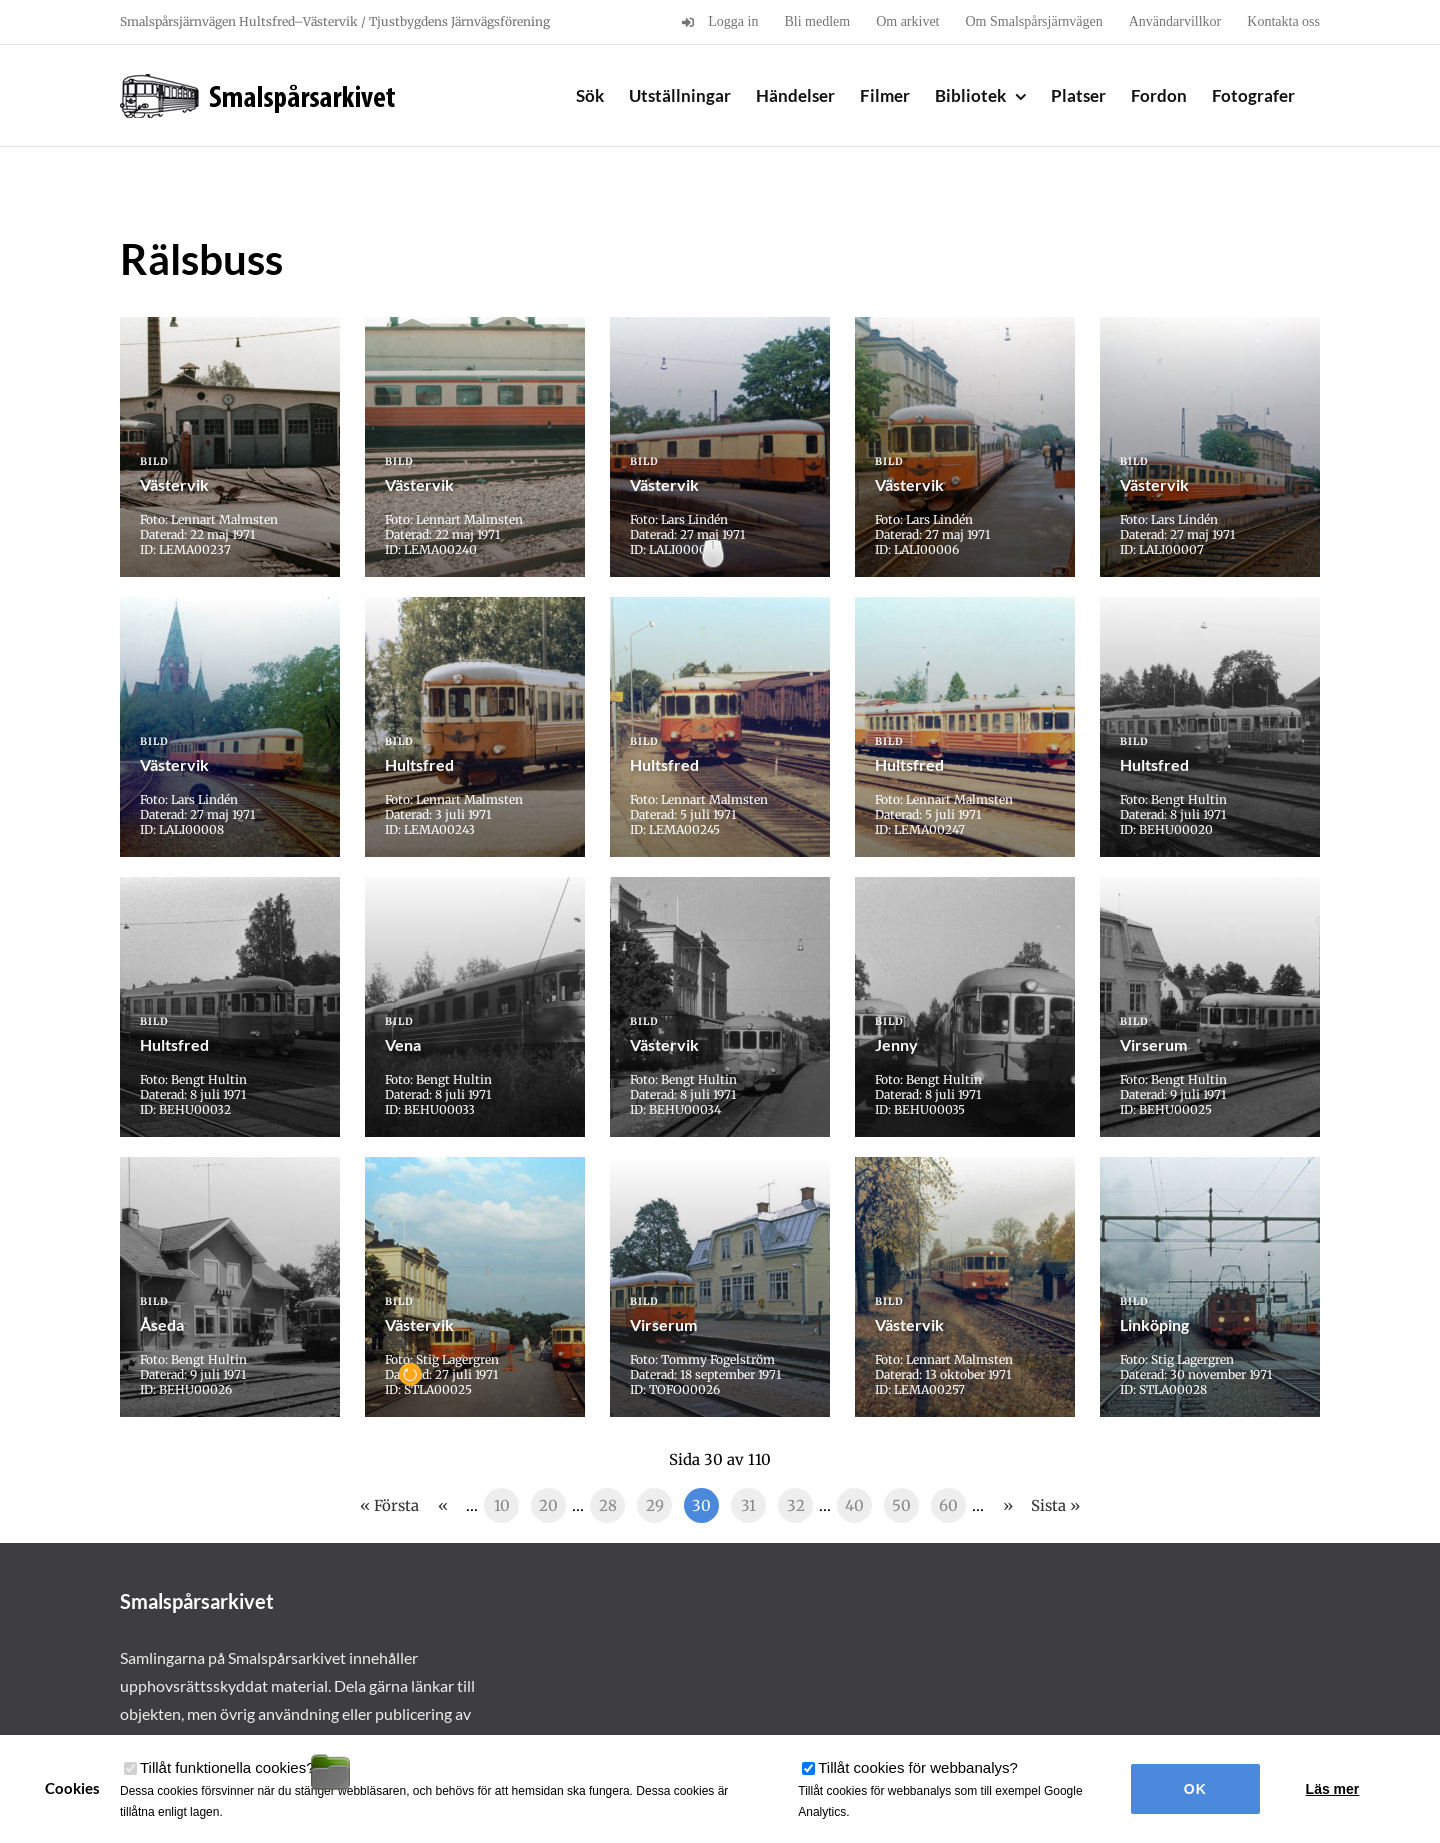 The width and height of the screenshot is (1440, 1843). What do you see at coordinates (712, 553) in the screenshot?
I see `mouse input device settings` at bounding box center [712, 553].